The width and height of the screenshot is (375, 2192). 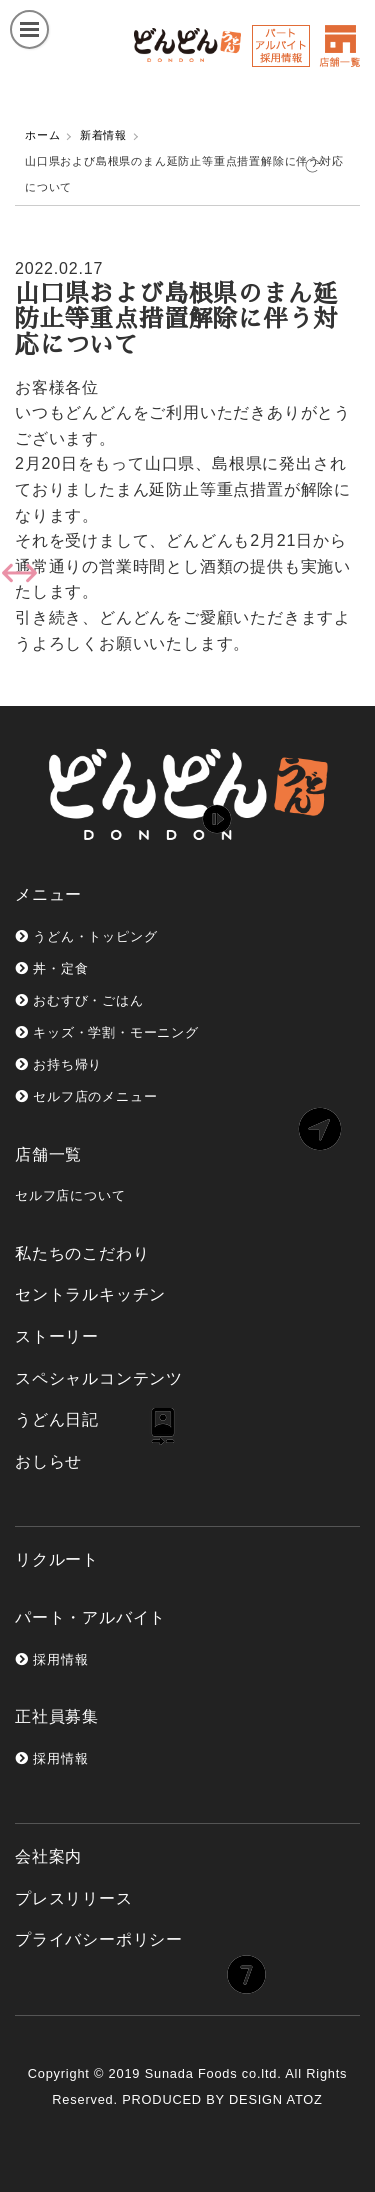 I want to click on tap to navigate to current location, so click(x=320, y=1129).